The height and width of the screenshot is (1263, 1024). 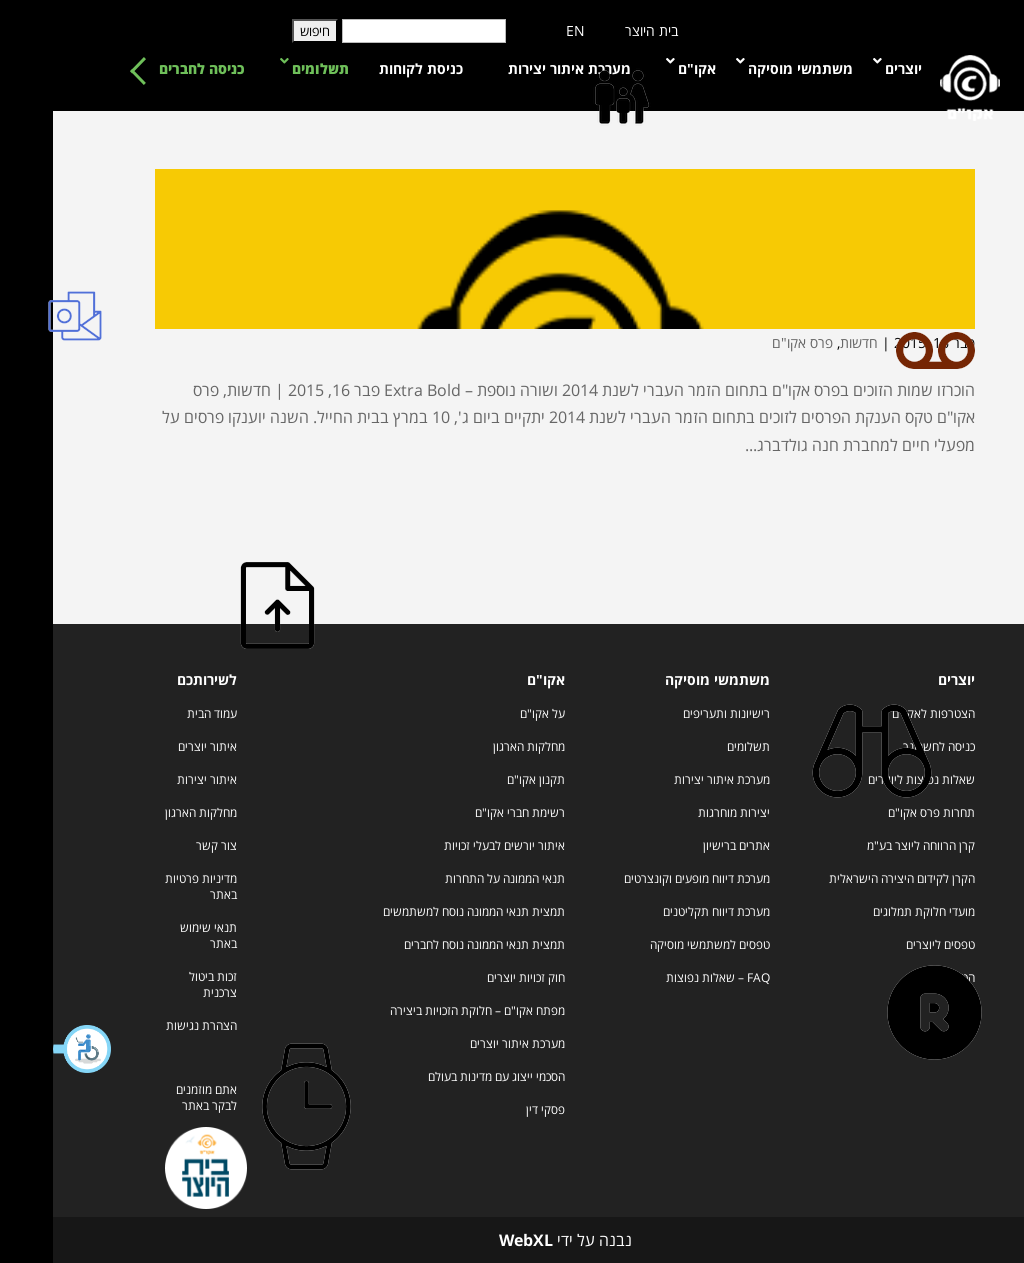 I want to click on search or explore content, so click(x=872, y=751).